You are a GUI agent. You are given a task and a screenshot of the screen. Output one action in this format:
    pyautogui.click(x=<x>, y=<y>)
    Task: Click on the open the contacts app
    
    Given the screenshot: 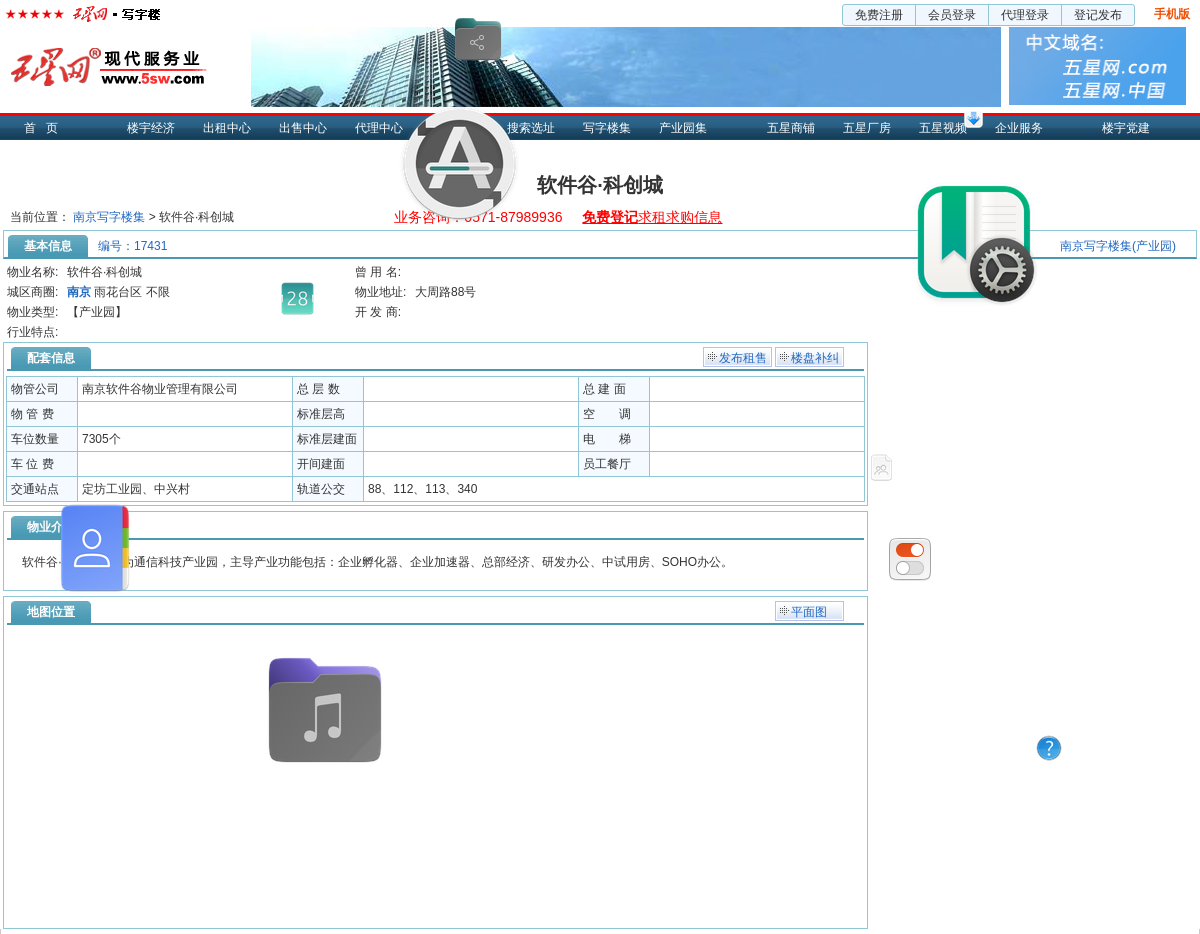 What is the action you would take?
    pyautogui.click(x=95, y=548)
    